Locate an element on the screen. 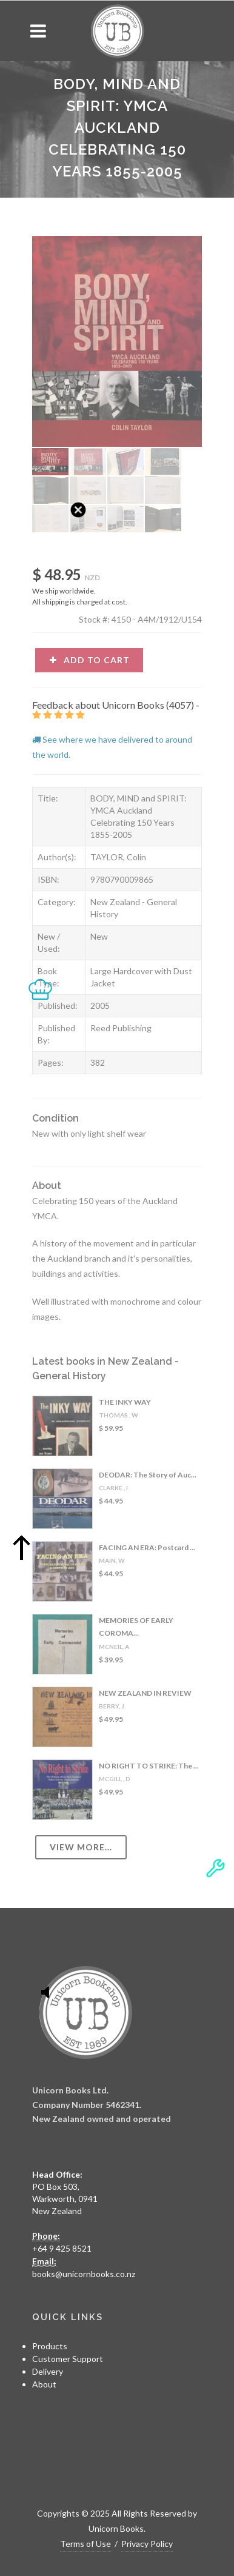 This screenshot has width=234, height=2576. cancel or close the current action is located at coordinates (78, 510).